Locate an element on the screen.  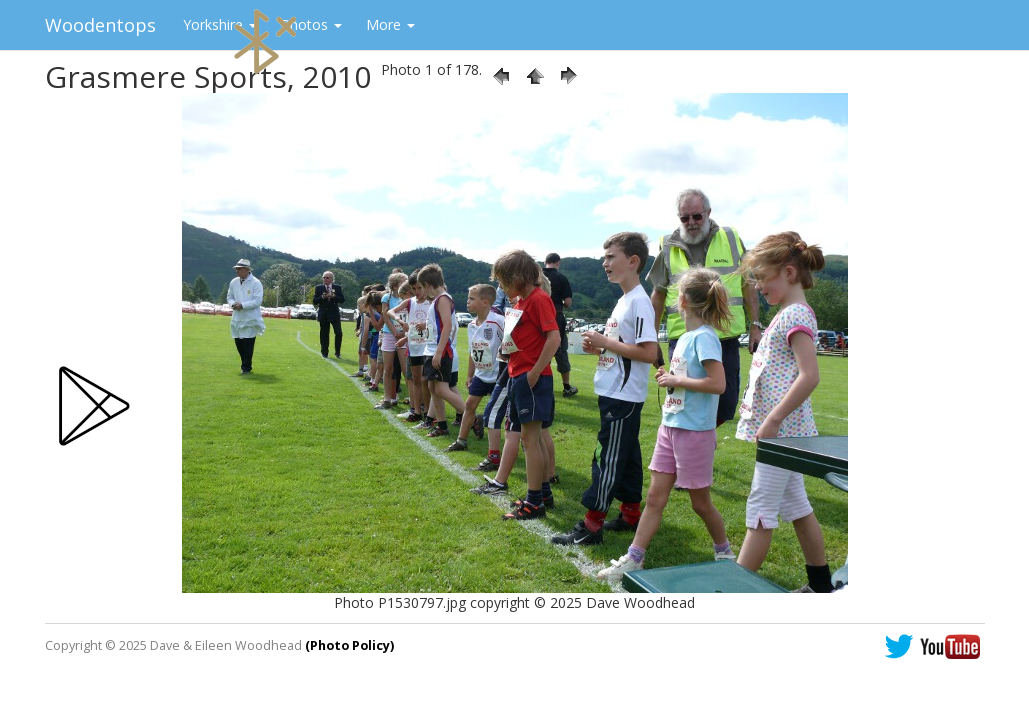
bluetooth is disabled or unavailable is located at coordinates (261, 41).